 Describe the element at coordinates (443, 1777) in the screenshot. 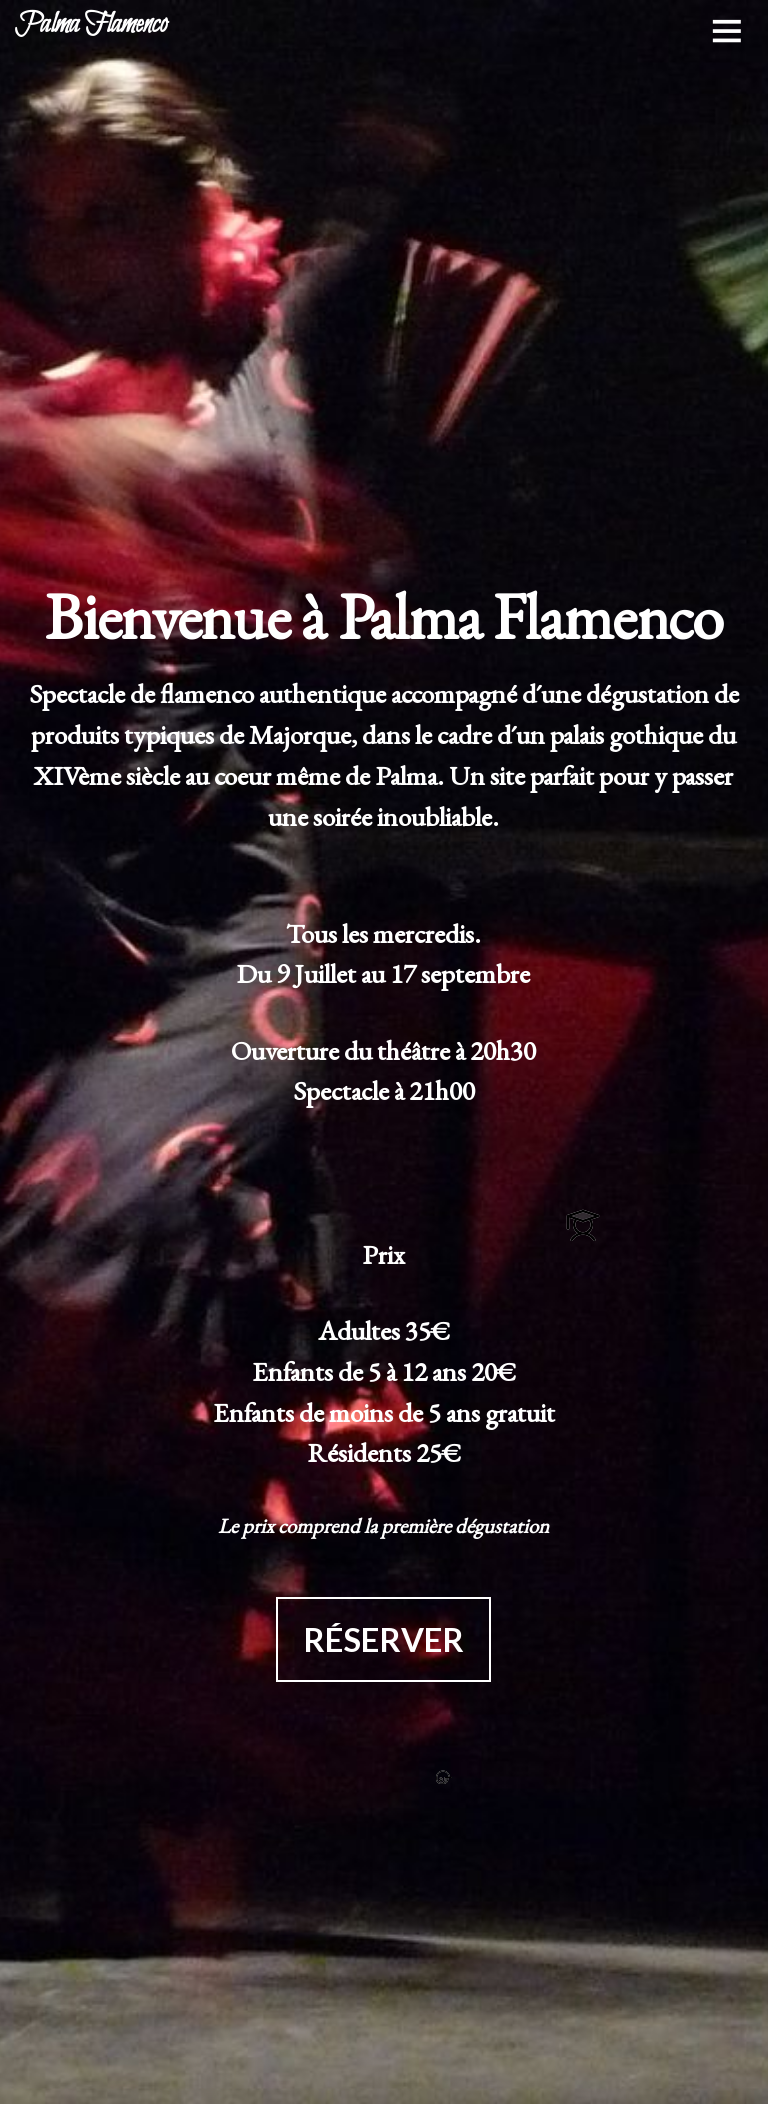

I see `view baseball or sports equipment` at that location.